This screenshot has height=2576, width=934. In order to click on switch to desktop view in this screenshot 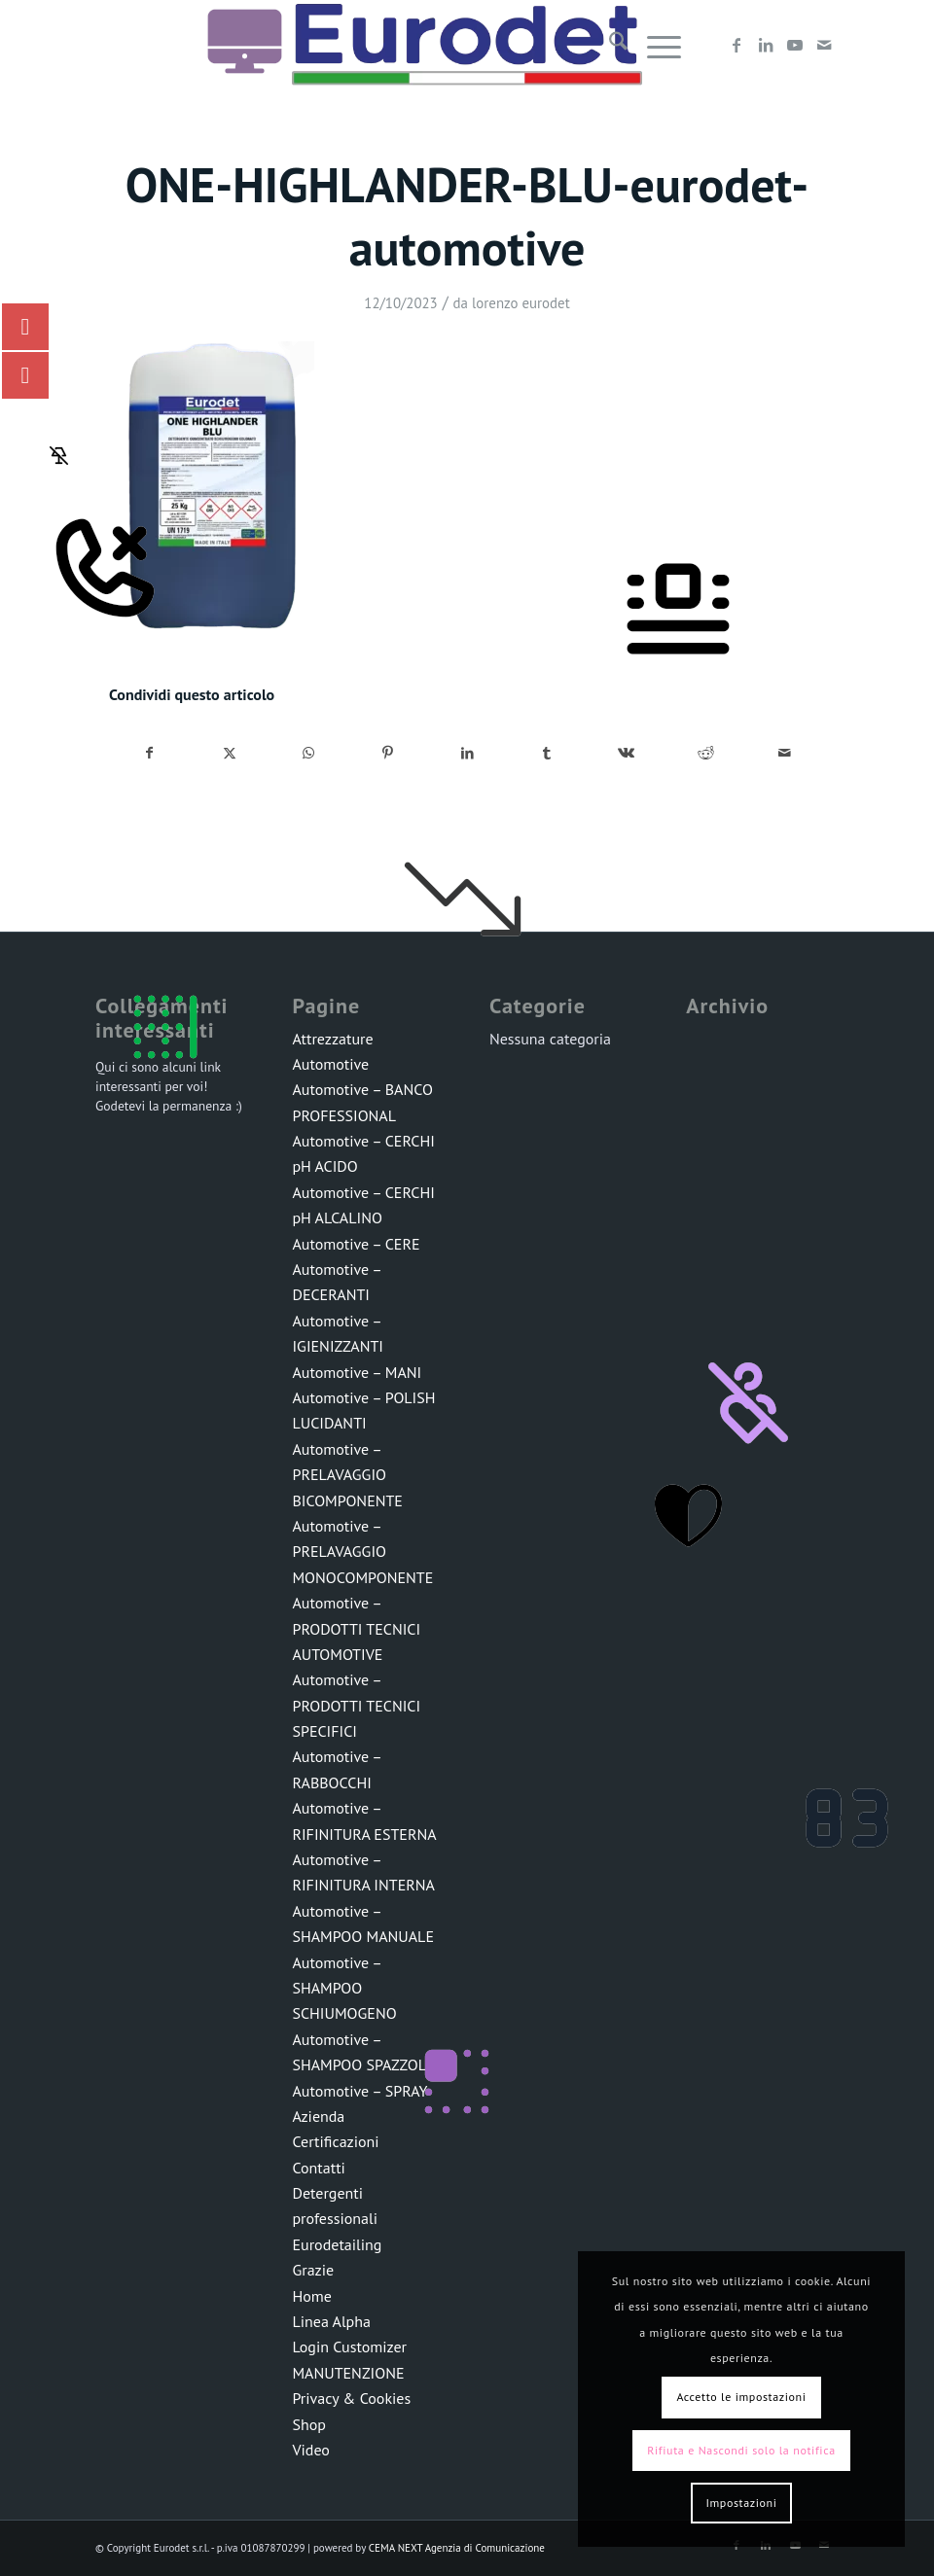, I will do `click(244, 41)`.